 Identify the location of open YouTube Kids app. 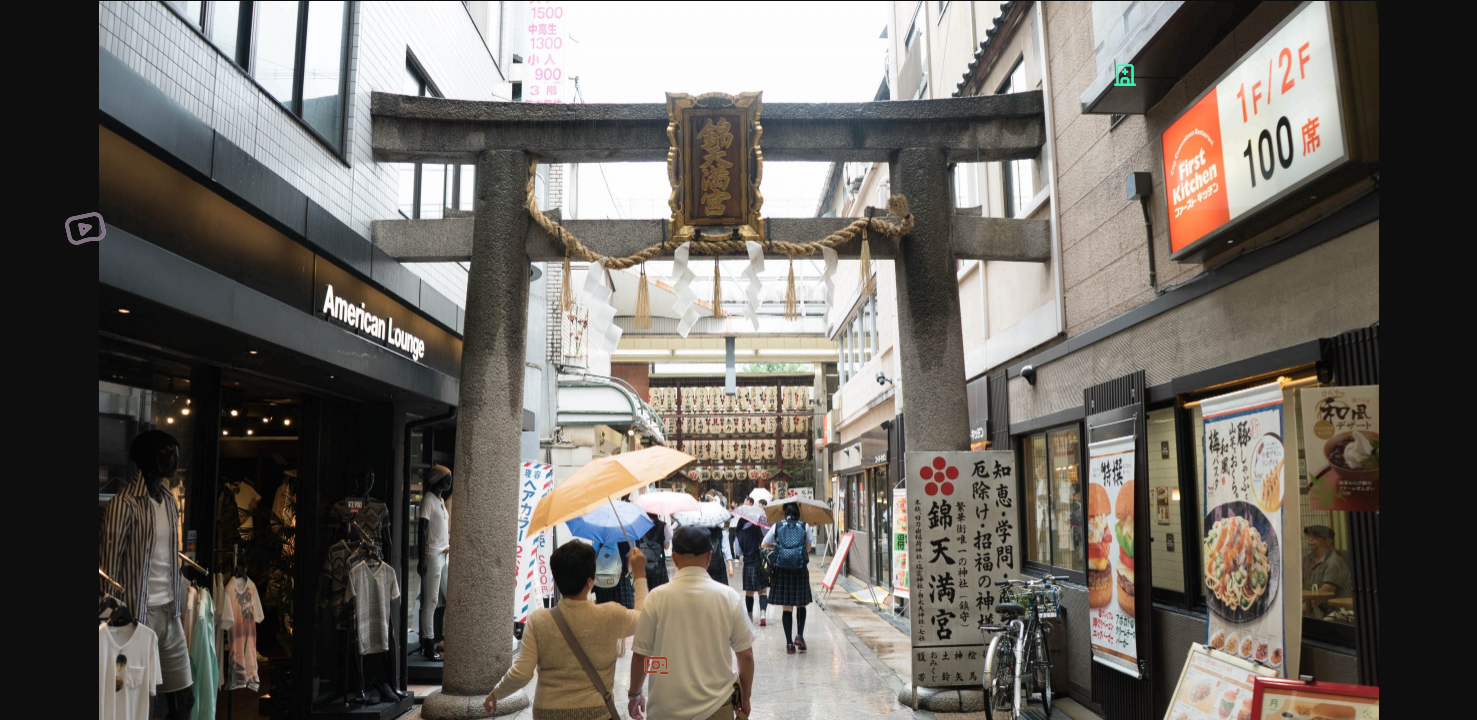
(85, 228).